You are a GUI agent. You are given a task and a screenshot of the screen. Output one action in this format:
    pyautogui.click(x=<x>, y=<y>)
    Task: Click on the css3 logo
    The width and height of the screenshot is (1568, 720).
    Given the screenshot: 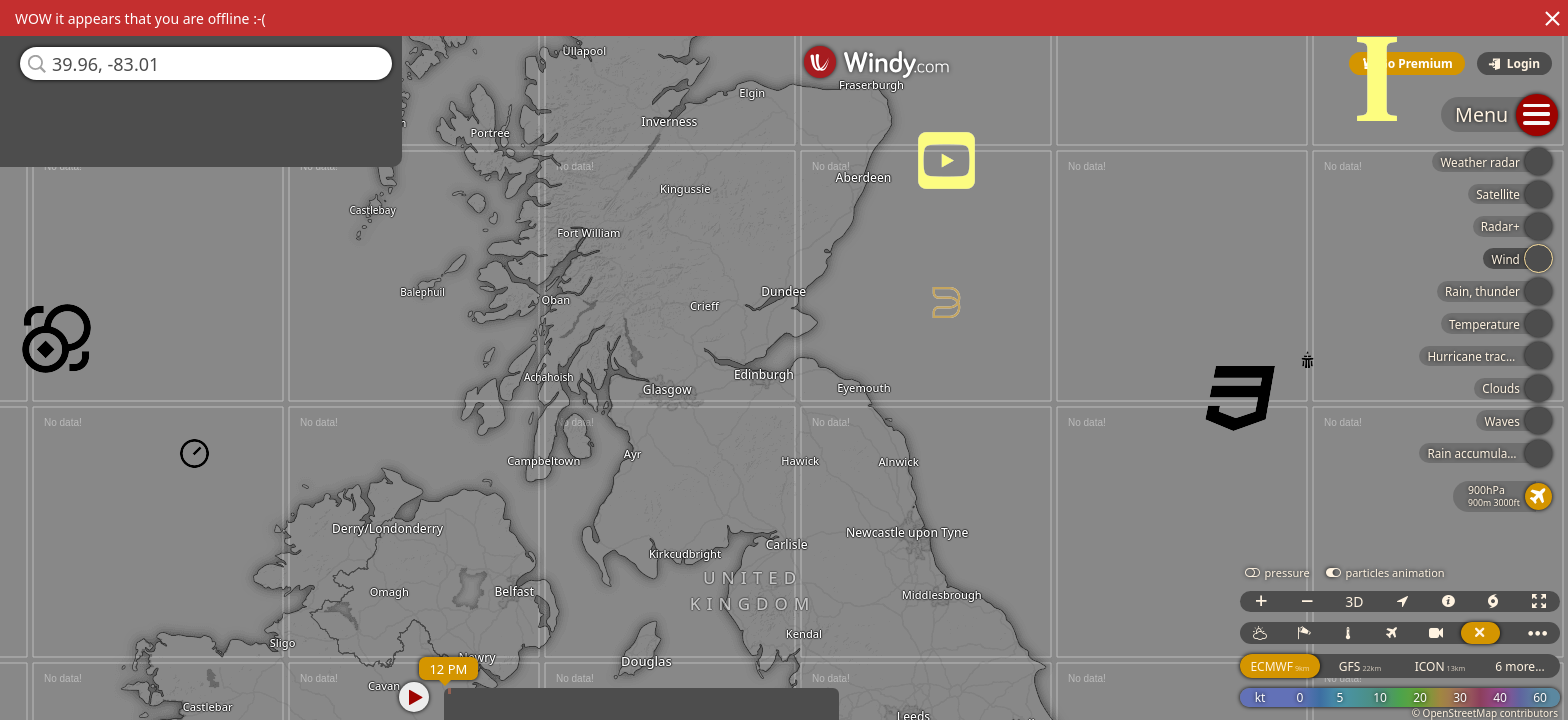 What is the action you would take?
    pyautogui.click(x=1242, y=398)
    